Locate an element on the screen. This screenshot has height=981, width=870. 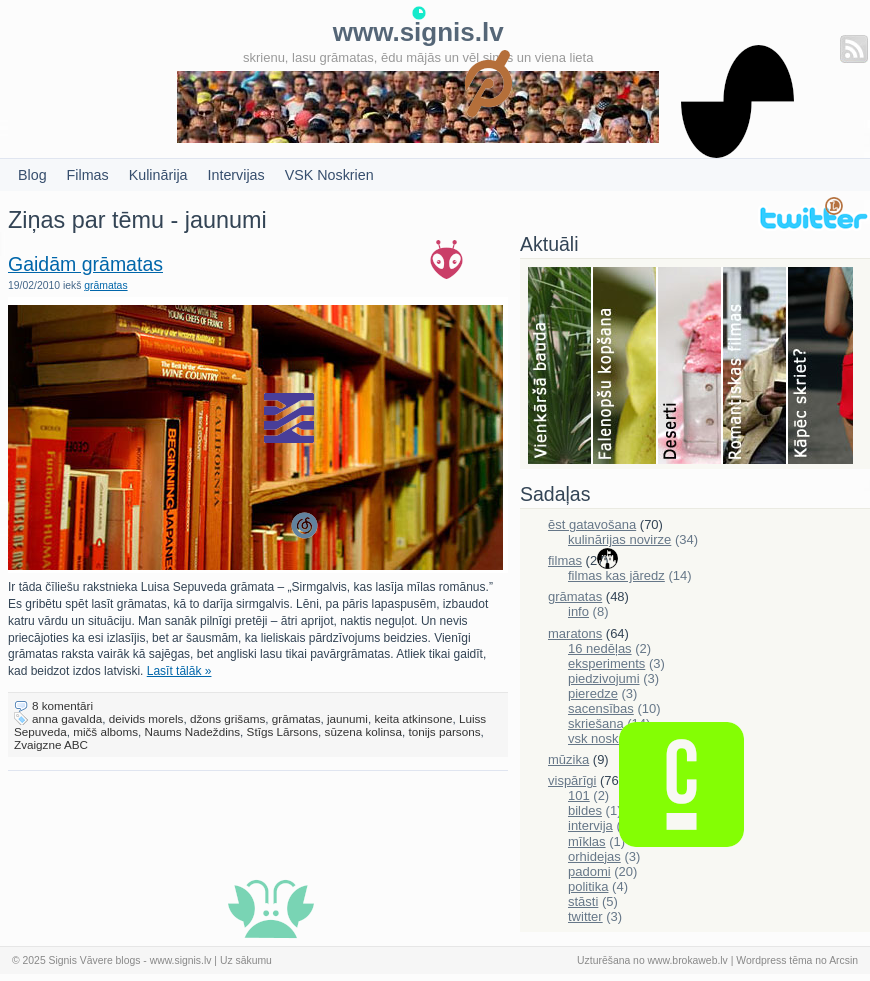
open the Peloton app is located at coordinates (488, 83).